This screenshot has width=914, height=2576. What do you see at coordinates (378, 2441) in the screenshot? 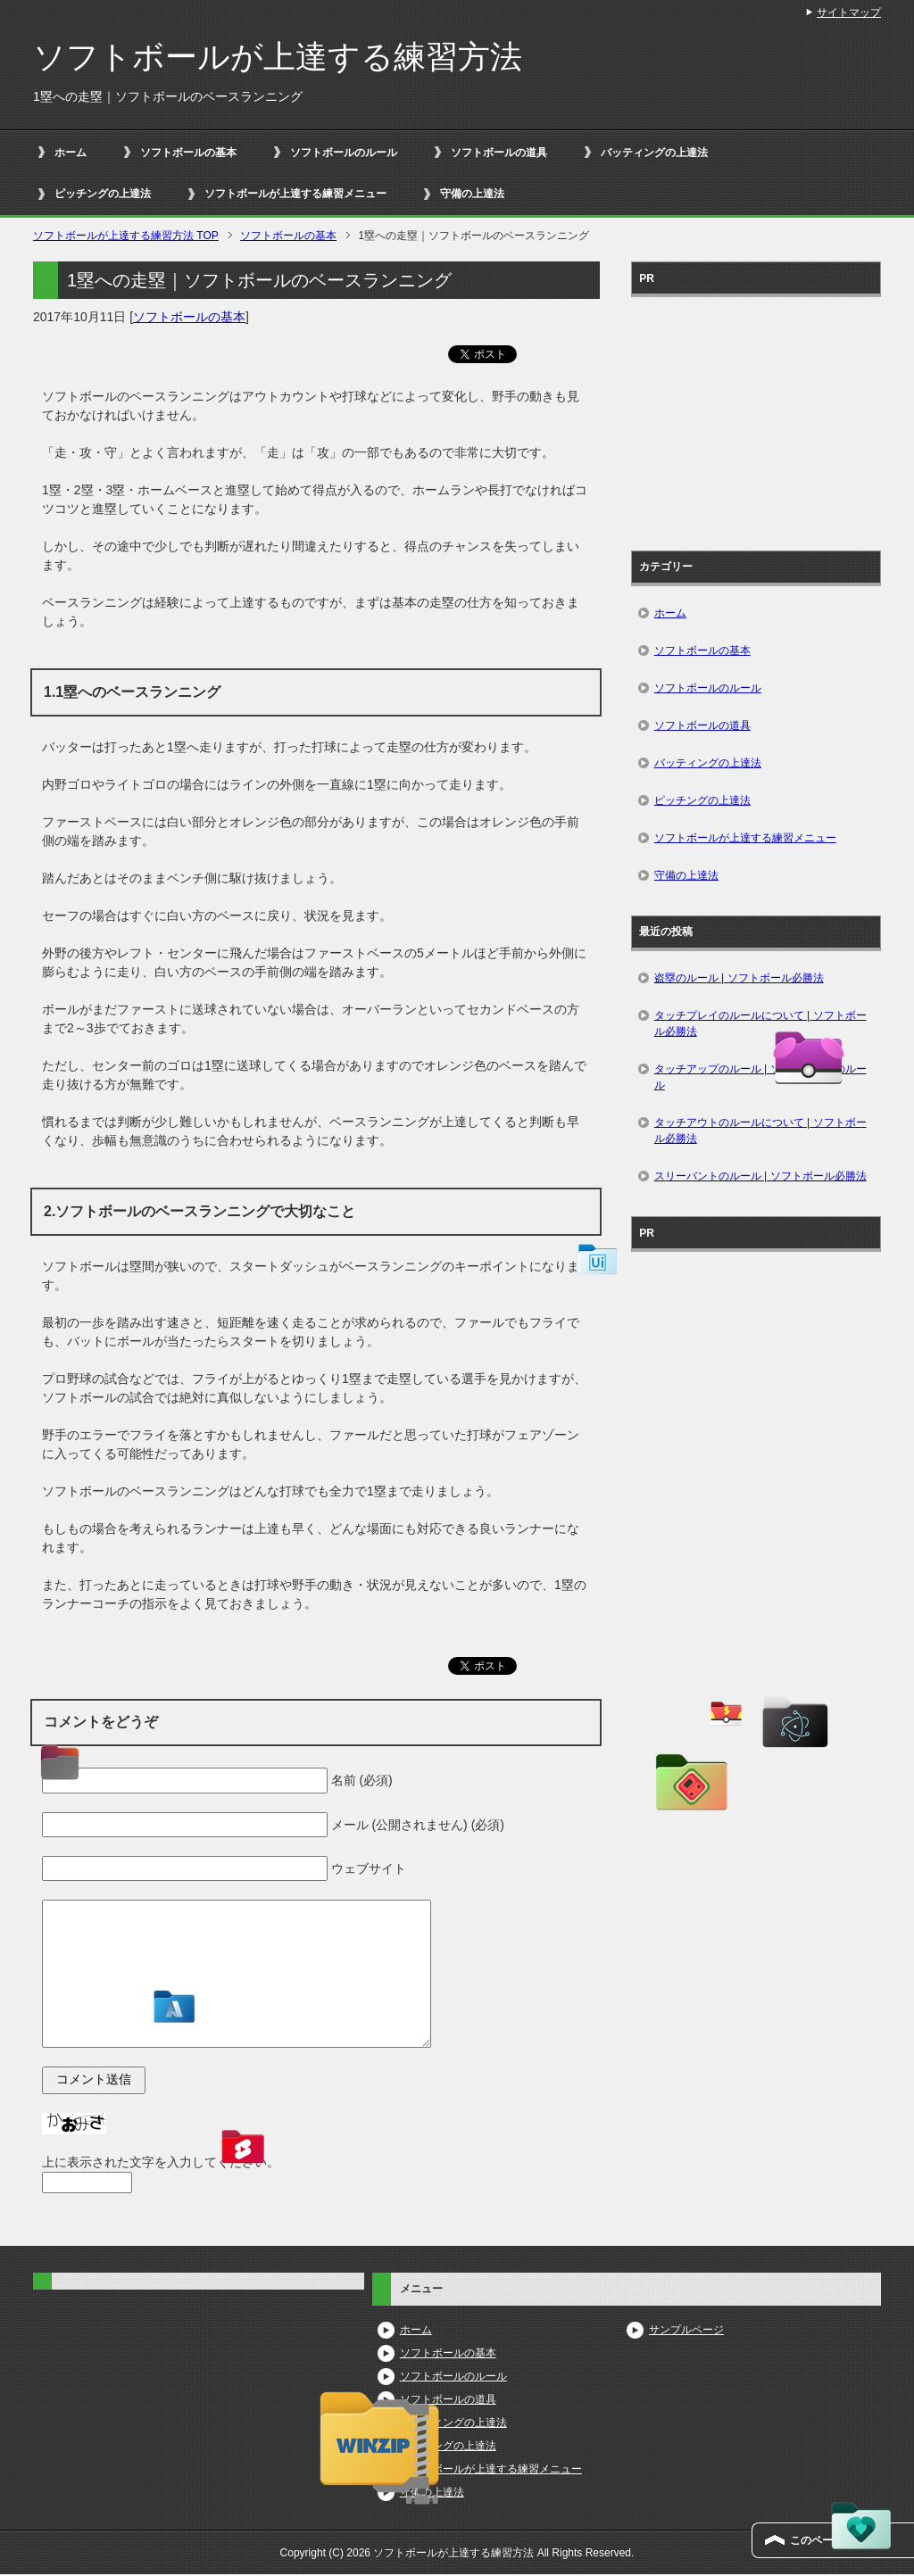
I see `open folder containing WinZip compressed files` at bounding box center [378, 2441].